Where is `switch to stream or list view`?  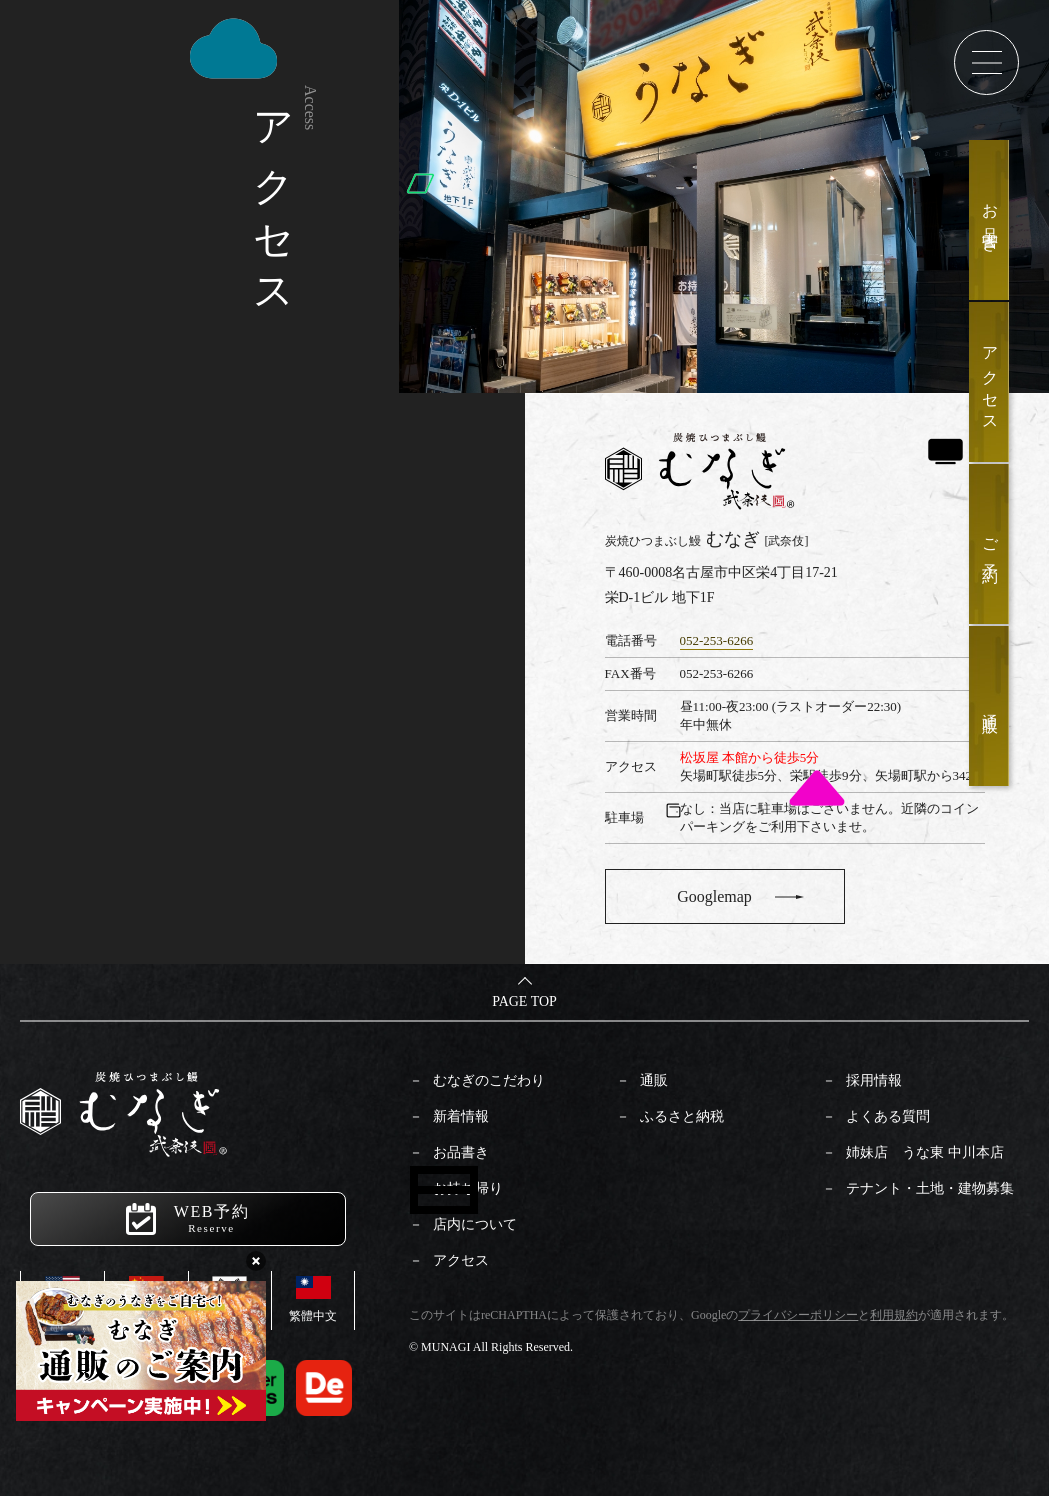 switch to stream or list view is located at coordinates (442, 1190).